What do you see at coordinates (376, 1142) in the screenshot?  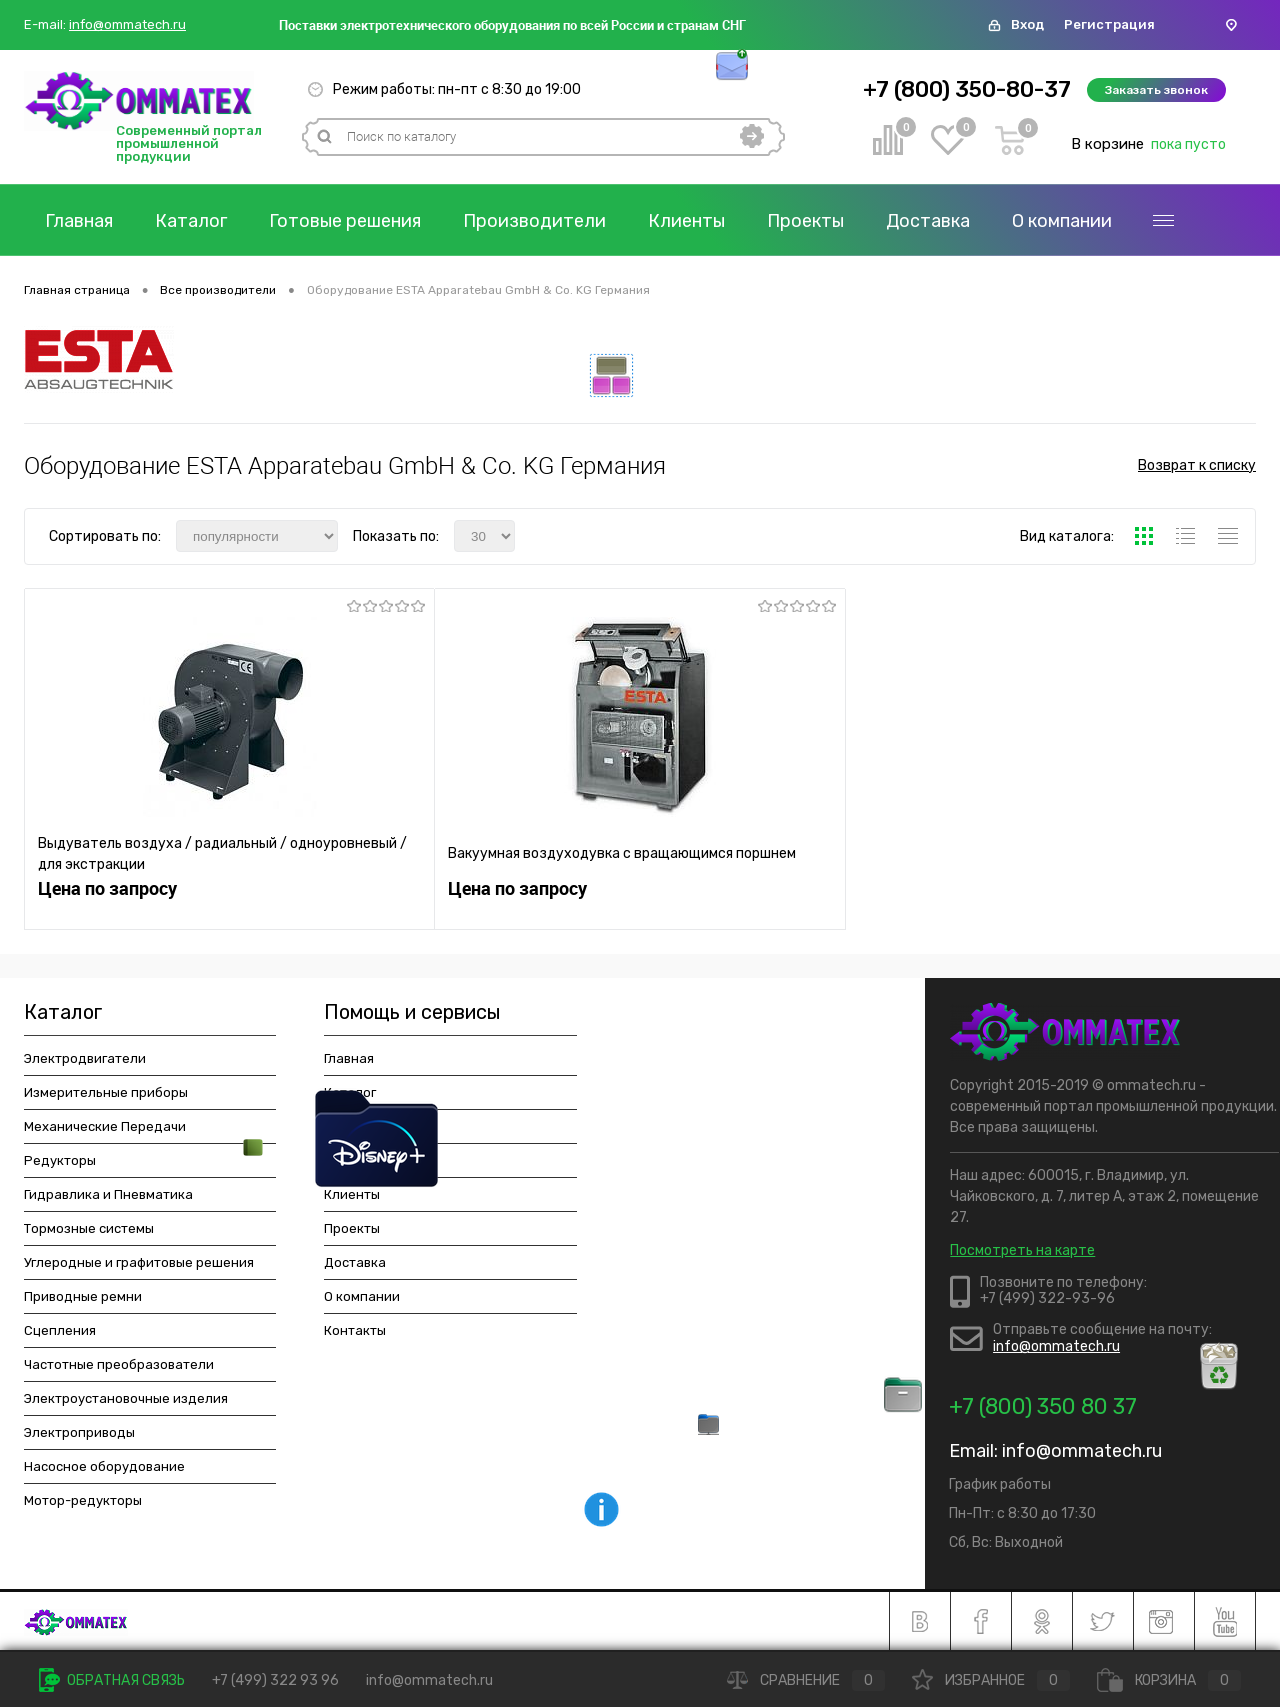 I see `open disney+ media folder` at bounding box center [376, 1142].